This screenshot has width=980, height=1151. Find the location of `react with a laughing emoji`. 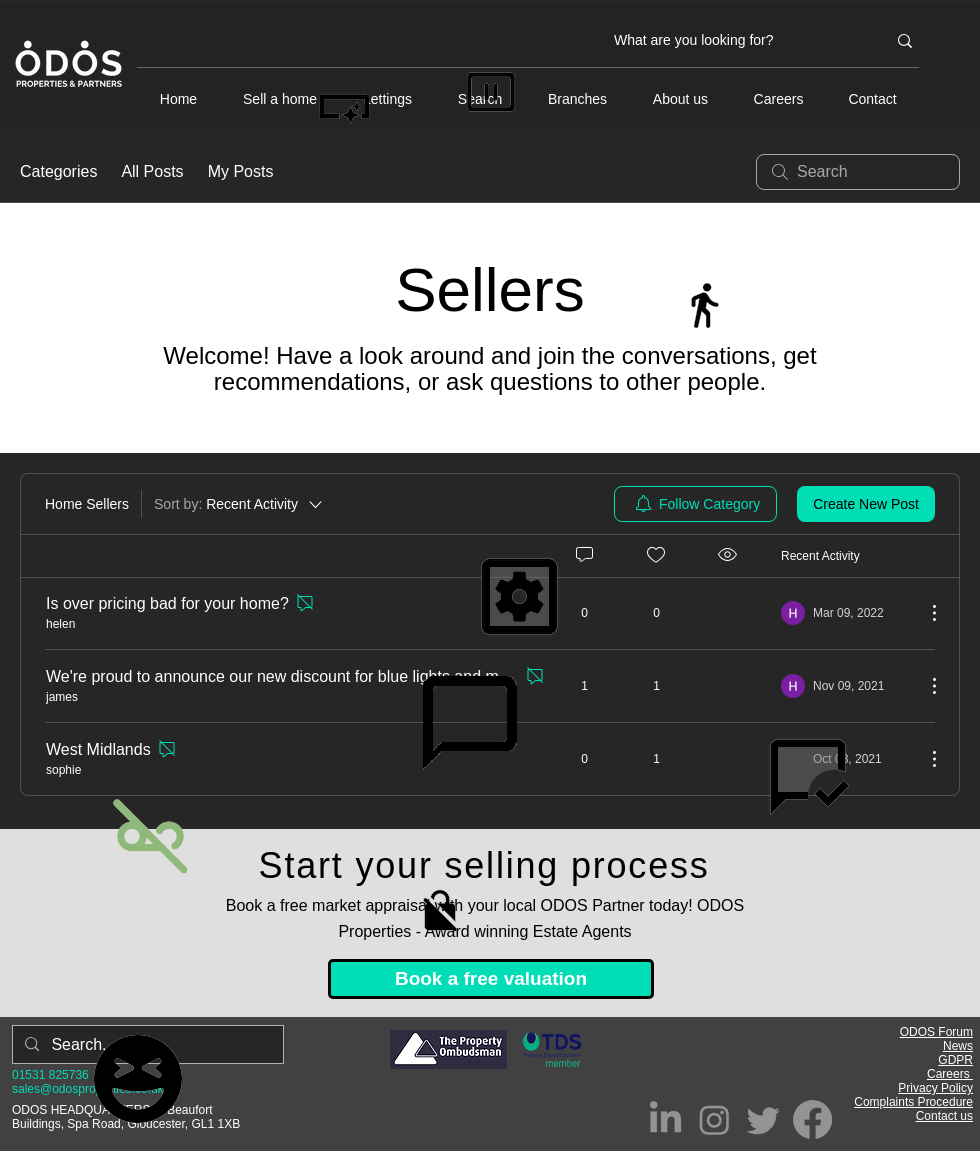

react with a laughing emoji is located at coordinates (138, 1079).